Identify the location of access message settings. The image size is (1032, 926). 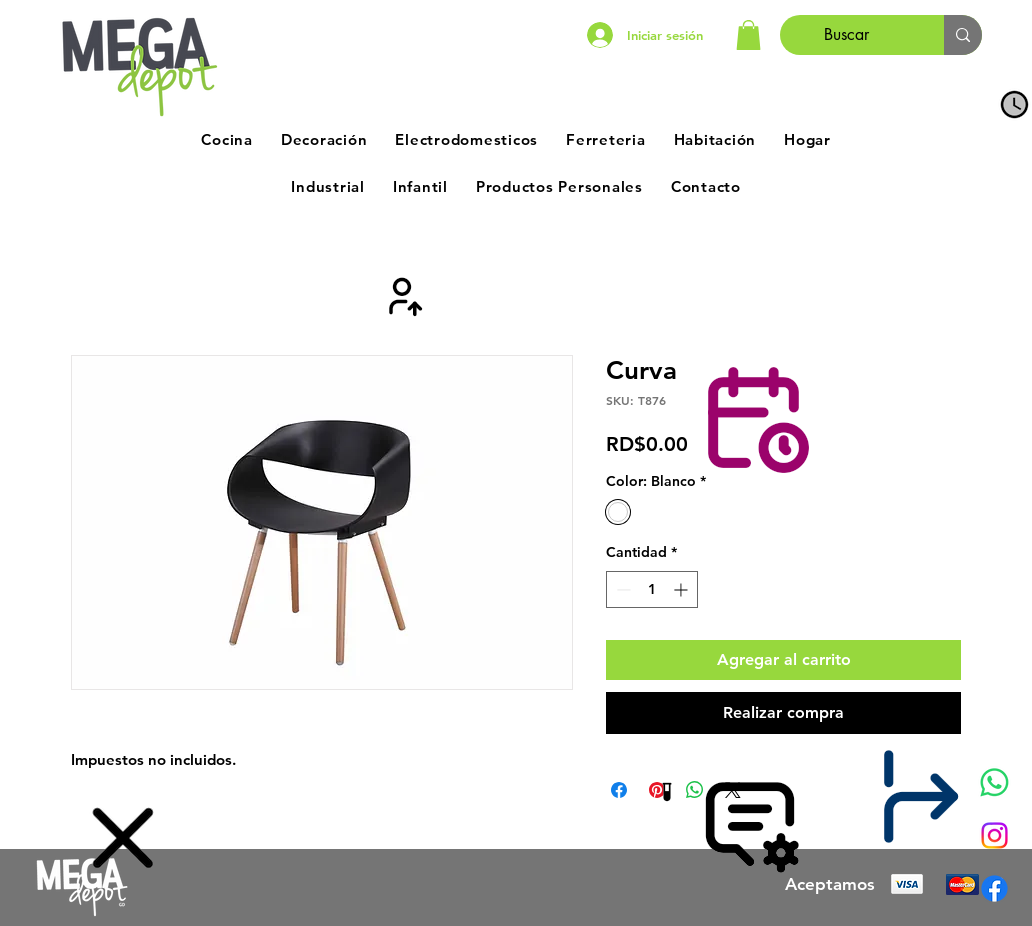
(750, 822).